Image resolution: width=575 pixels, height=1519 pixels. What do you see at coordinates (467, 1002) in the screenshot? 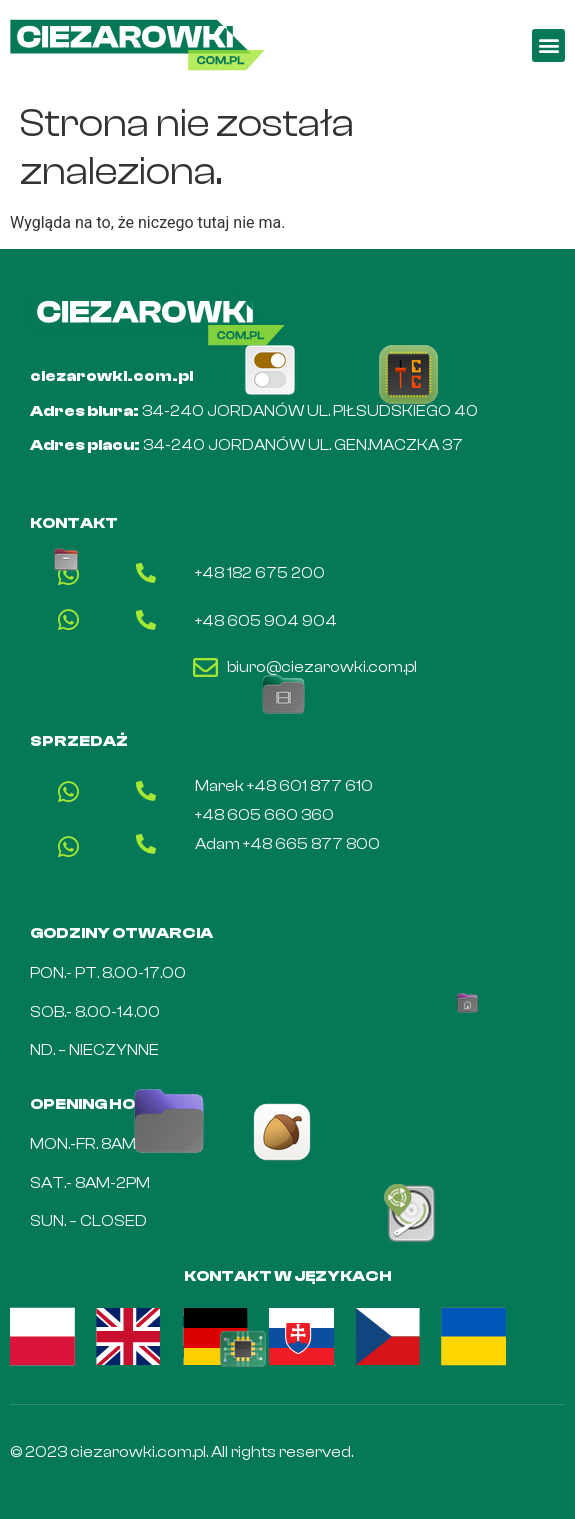
I see `access your home folder` at bounding box center [467, 1002].